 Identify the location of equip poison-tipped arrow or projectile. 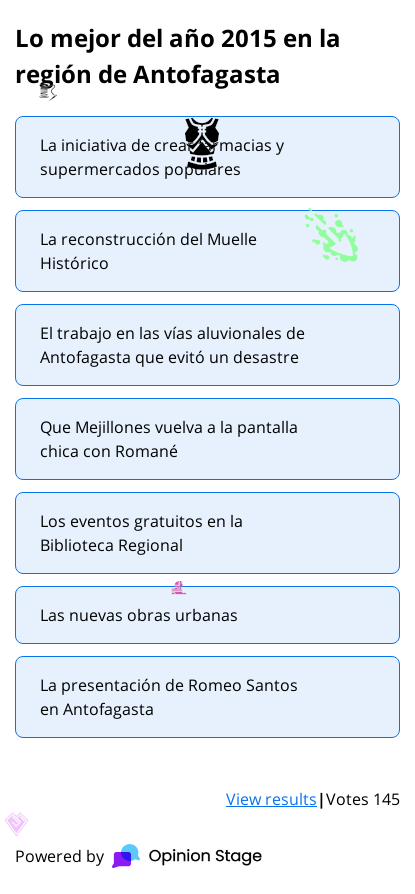
(331, 235).